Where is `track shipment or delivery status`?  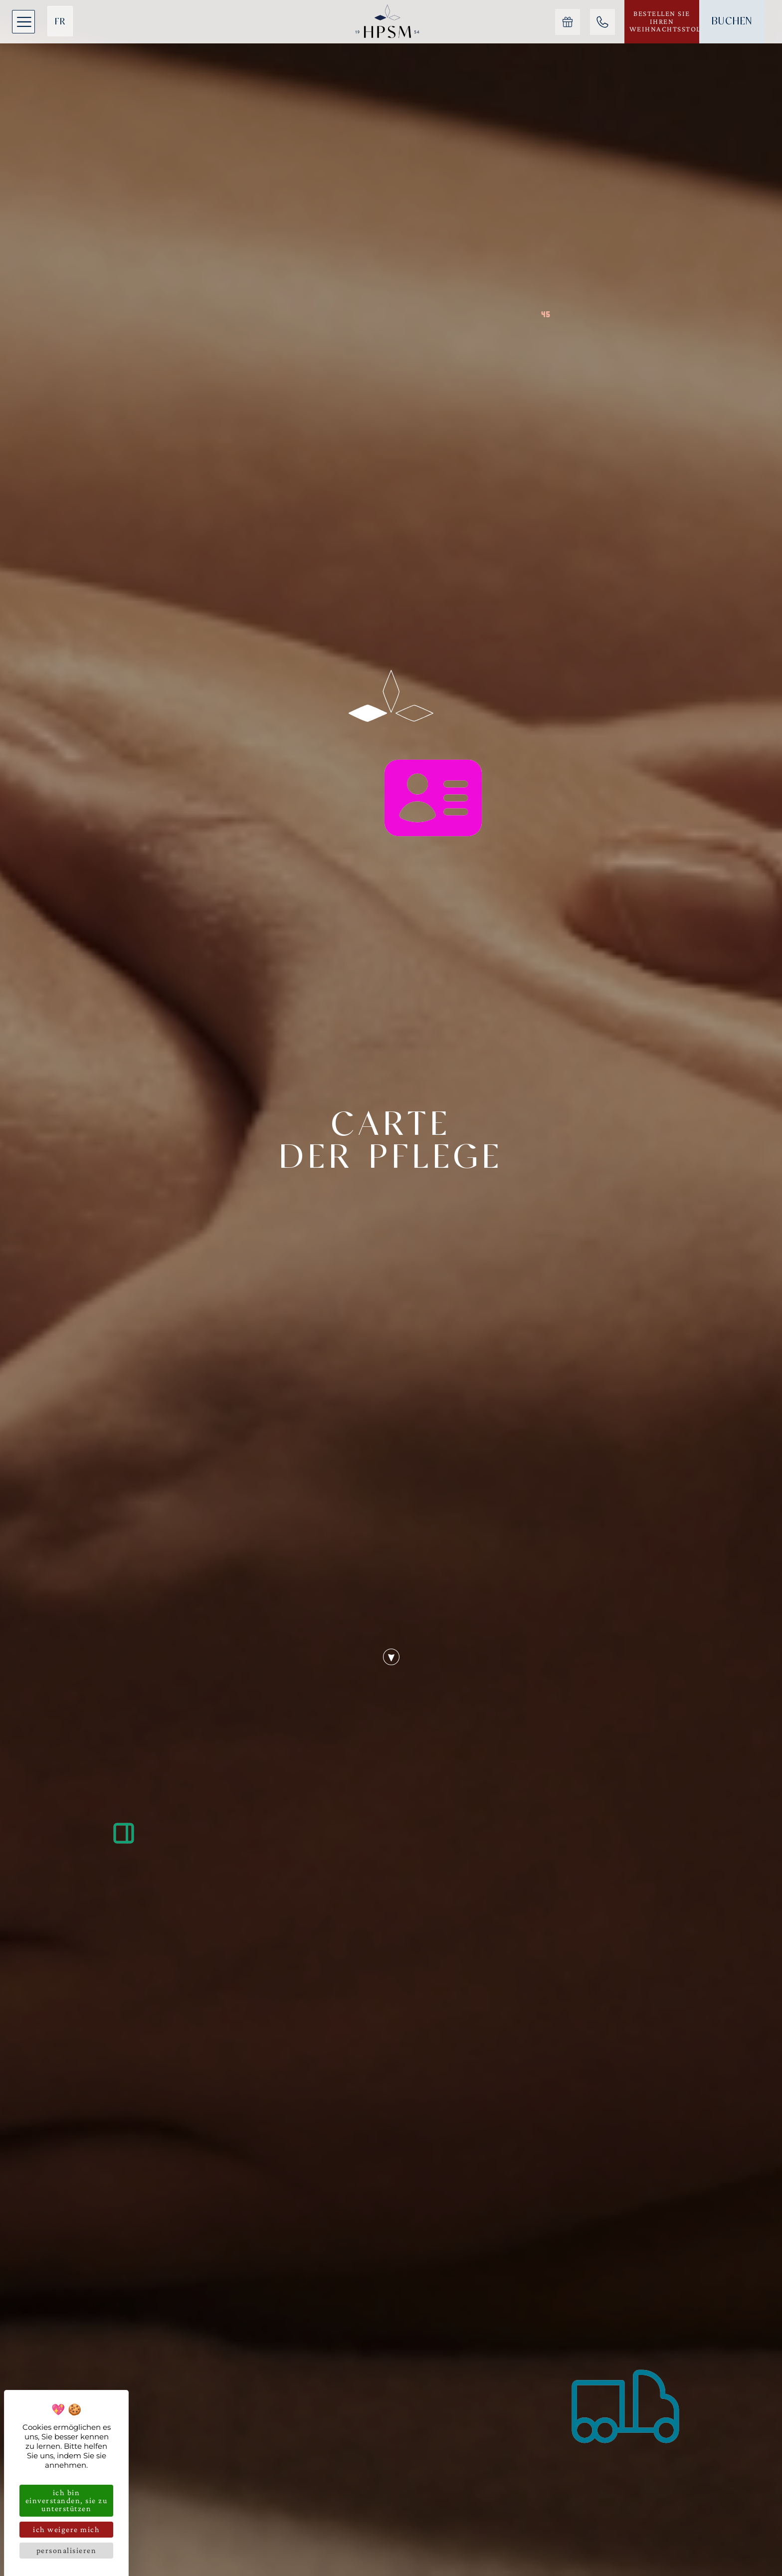 track shipment or delivery status is located at coordinates (625, 2406).